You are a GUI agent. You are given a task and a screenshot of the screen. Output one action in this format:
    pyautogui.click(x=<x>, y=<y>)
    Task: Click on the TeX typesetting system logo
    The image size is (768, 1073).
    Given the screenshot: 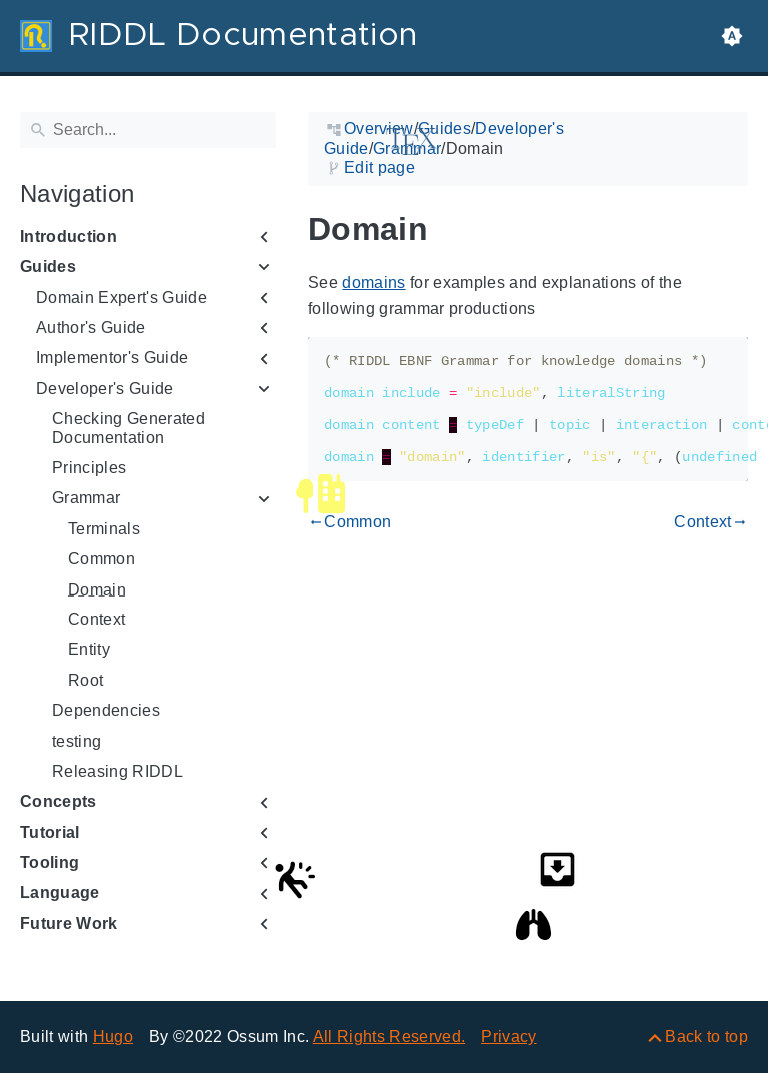 What is the action you would take?
    pyautogui.click(x=411, y=141)
    